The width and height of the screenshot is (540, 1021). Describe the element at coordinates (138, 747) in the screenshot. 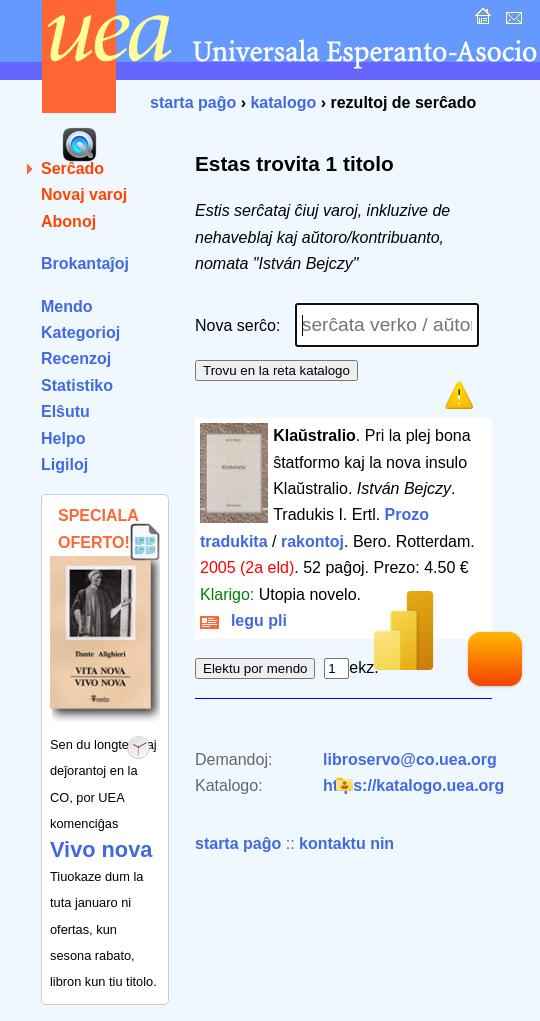

I see `access date and time settings` at that location.